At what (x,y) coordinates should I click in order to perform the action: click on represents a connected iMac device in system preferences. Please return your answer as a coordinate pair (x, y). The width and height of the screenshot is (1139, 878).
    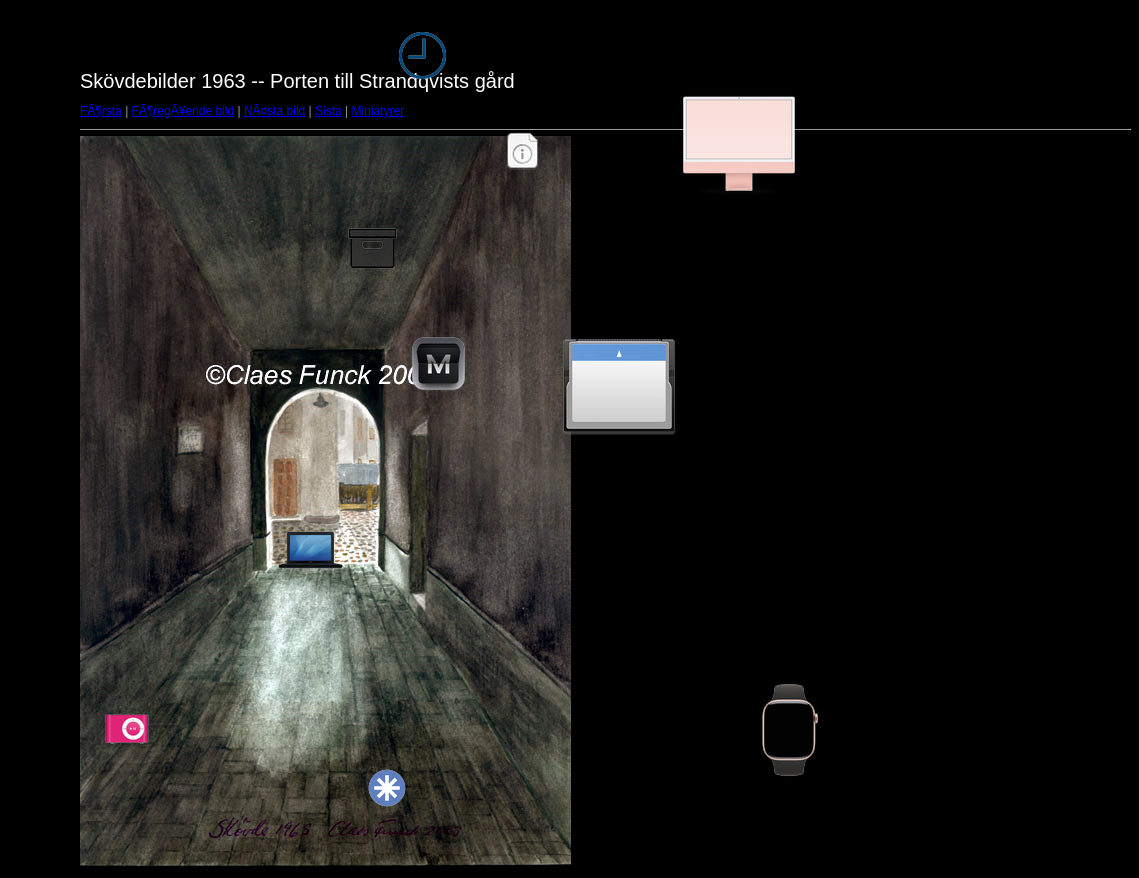
    Looking at the image, I should click on (739, 142).